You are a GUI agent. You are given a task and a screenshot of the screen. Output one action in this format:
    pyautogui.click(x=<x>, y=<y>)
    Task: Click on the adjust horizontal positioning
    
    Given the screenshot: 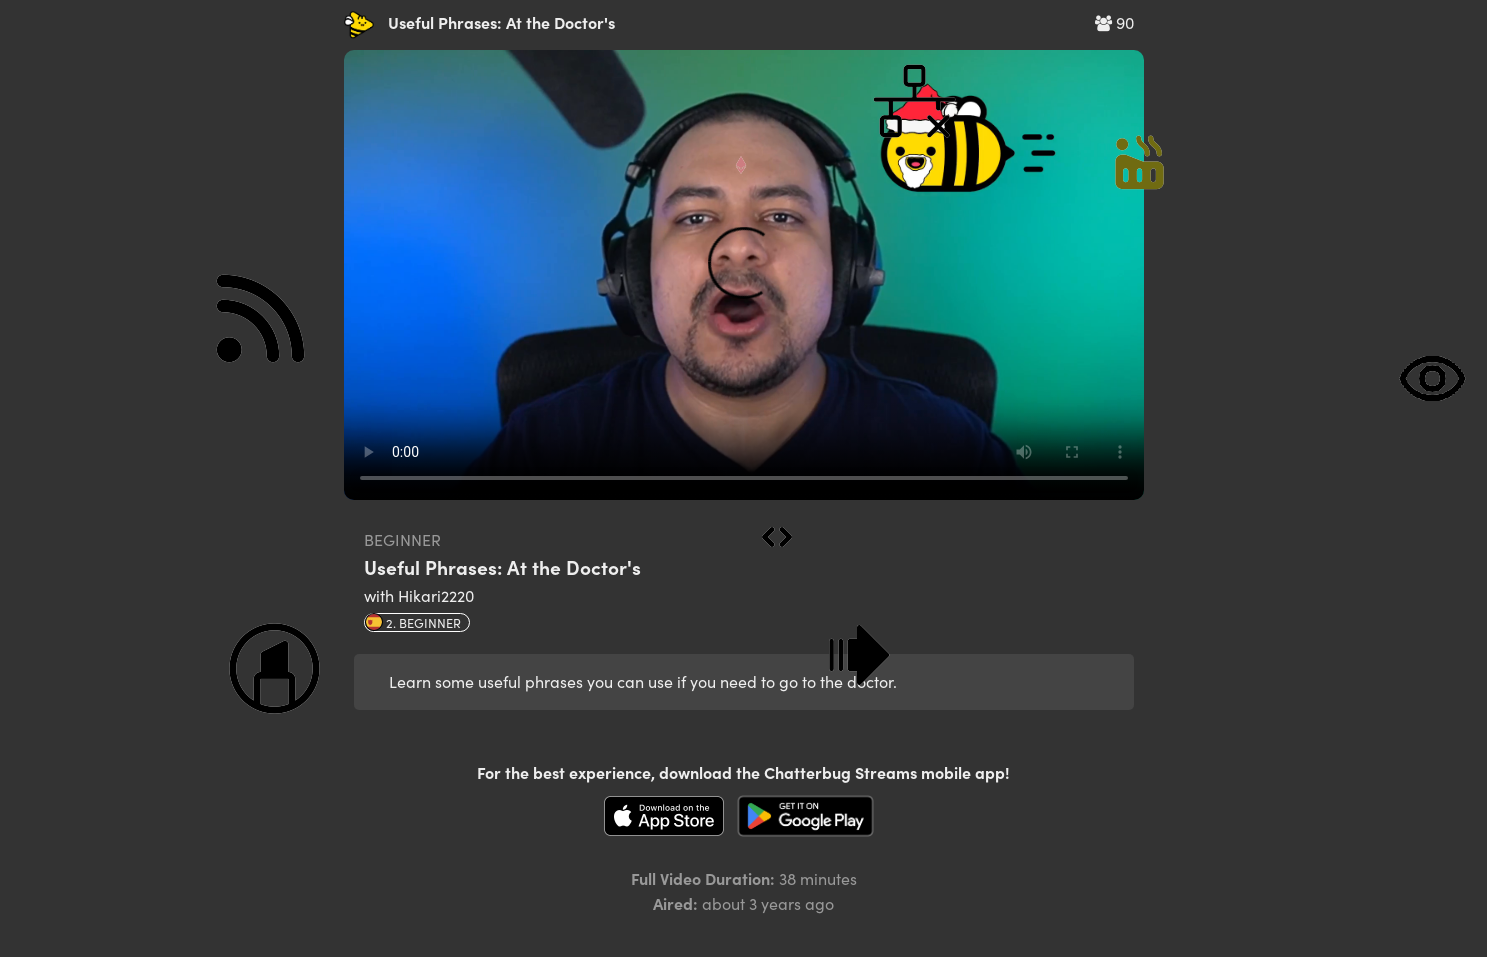 What is the action you would take?
    pyautogui.click(x=777, y=537)
    